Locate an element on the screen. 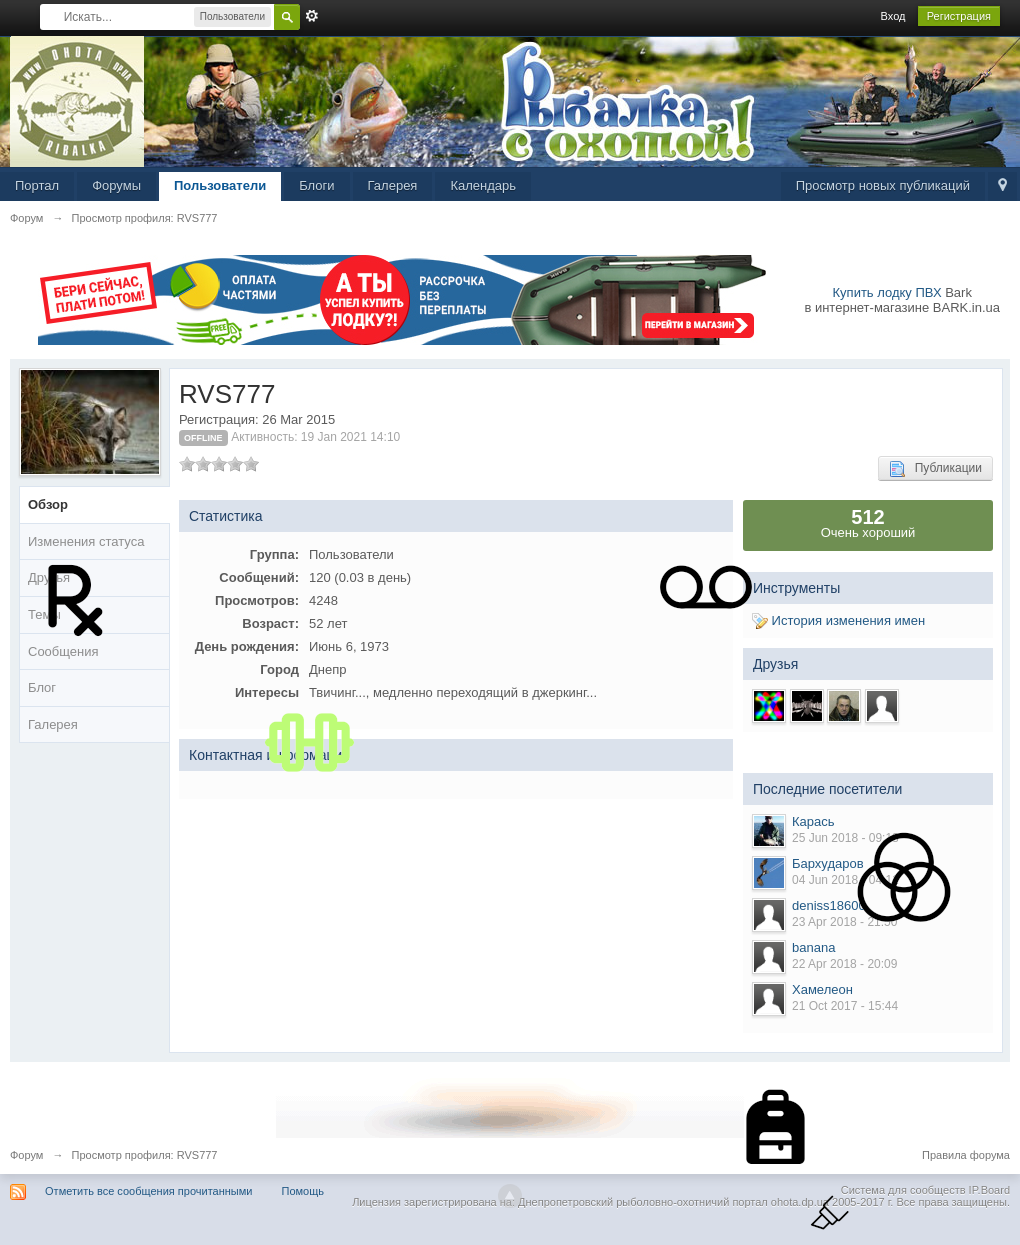  view overlapping data or shared elements is located at coordinates (904, 879).